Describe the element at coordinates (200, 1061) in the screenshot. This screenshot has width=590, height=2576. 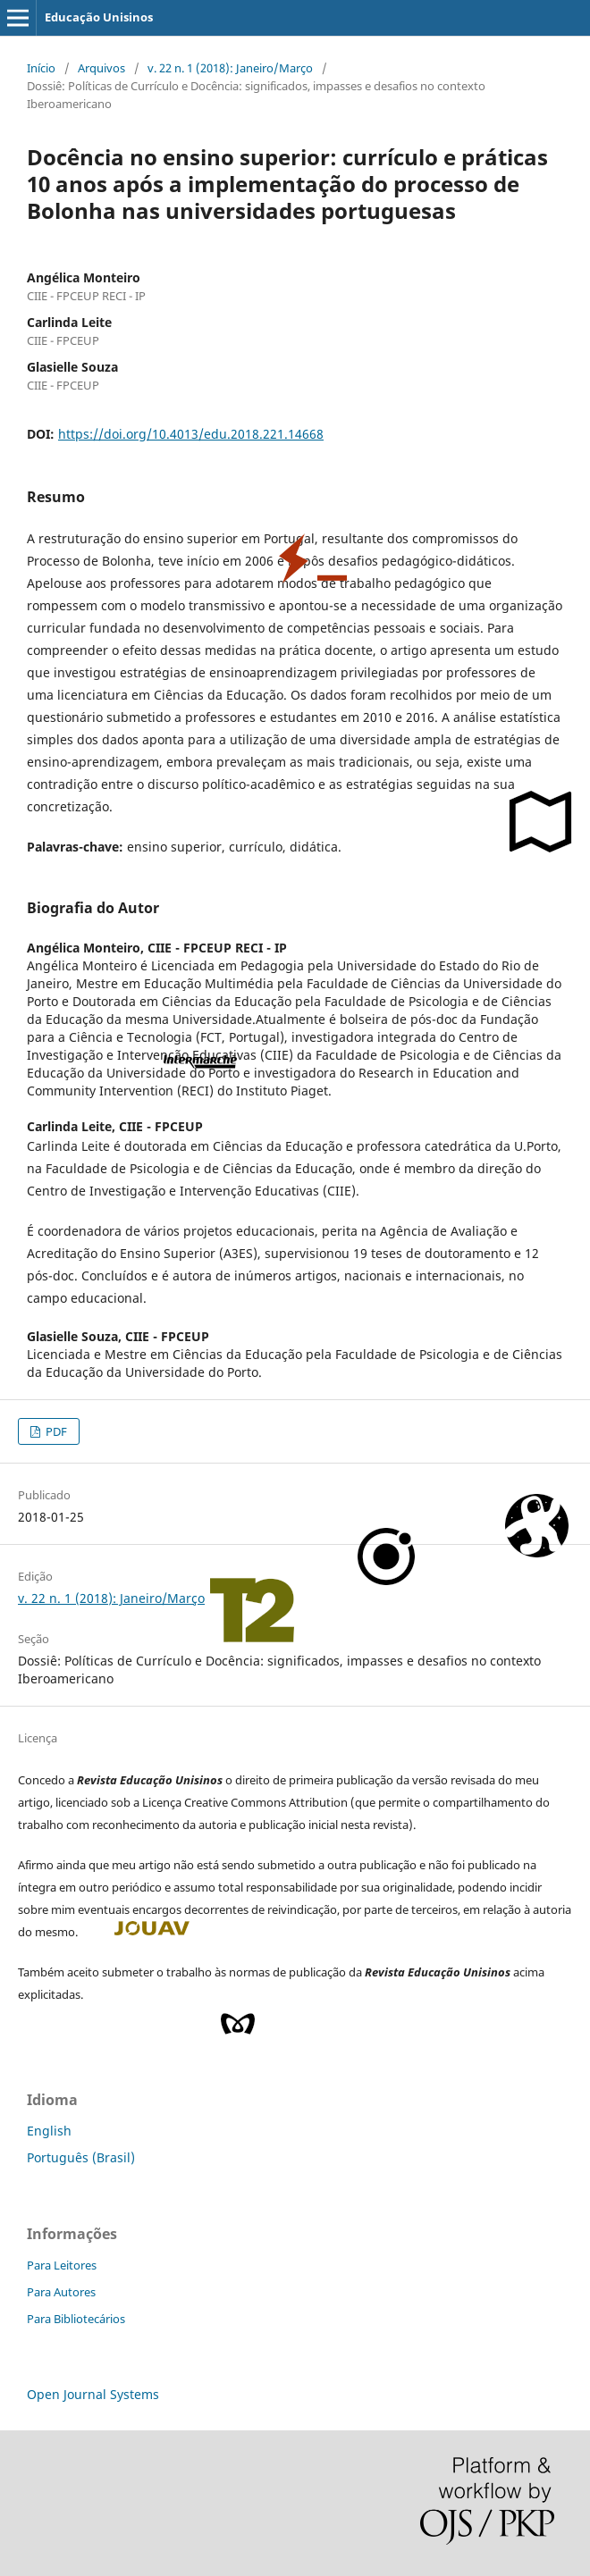
I see `intermarché supermarket brand logo` at that location.